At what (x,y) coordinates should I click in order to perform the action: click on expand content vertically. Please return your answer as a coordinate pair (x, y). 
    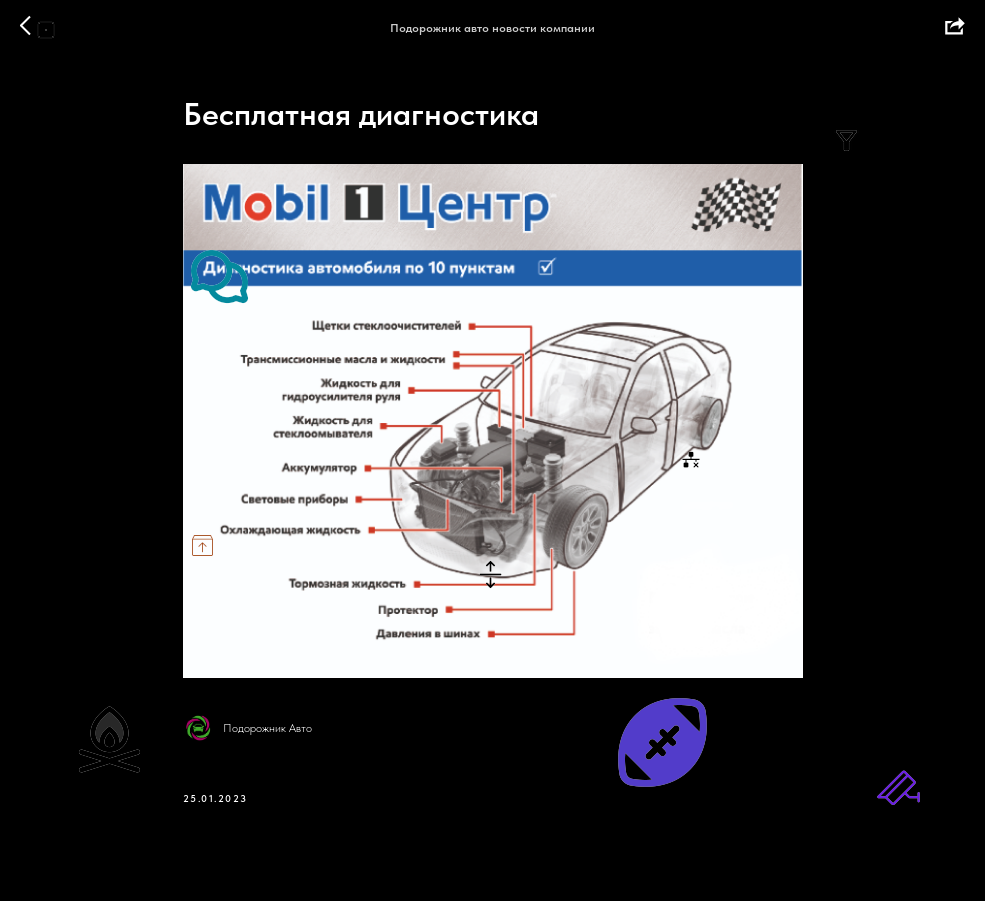
    Looking at the image, I should click on (490, 574).